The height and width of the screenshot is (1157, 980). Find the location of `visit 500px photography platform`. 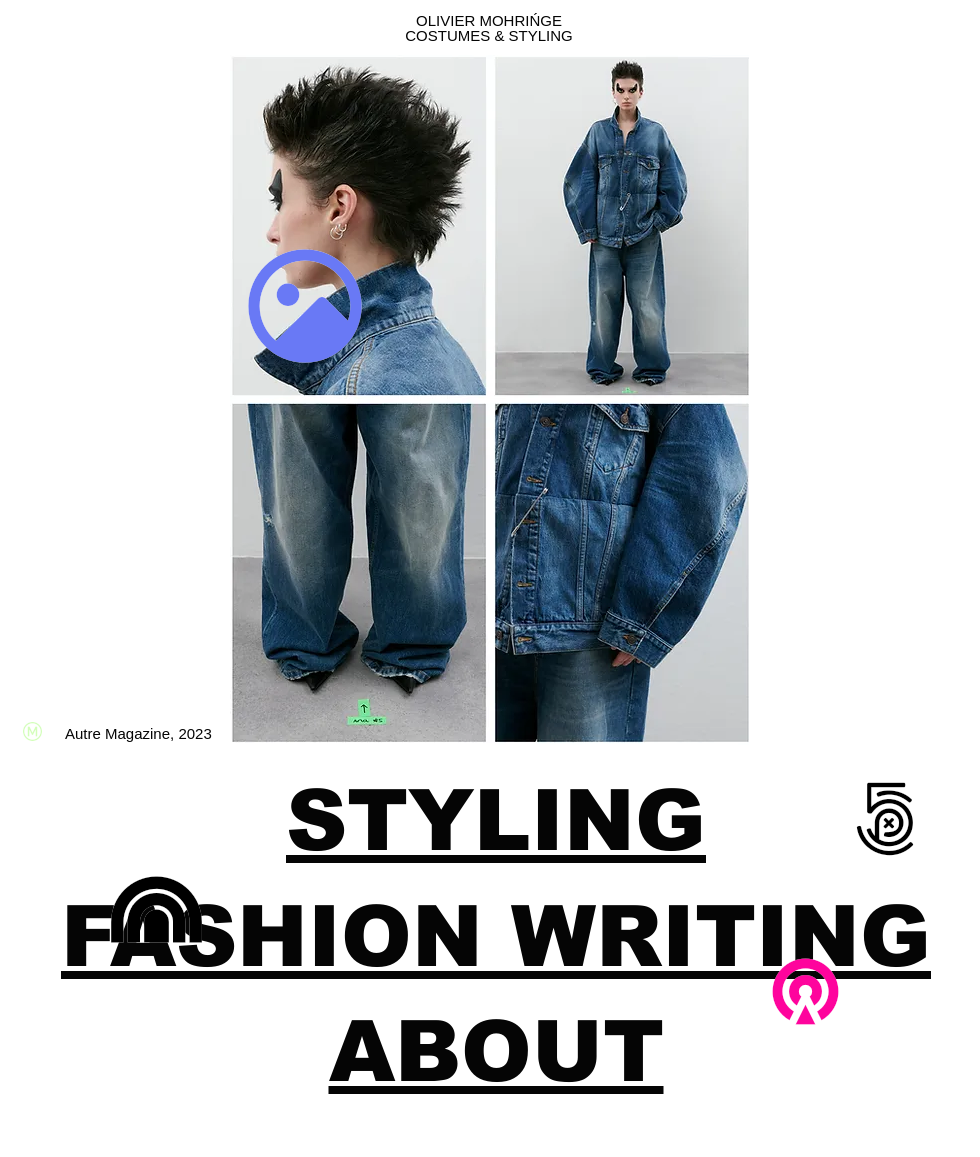

visit 500px photography platform is located at coordinates (885, 819).